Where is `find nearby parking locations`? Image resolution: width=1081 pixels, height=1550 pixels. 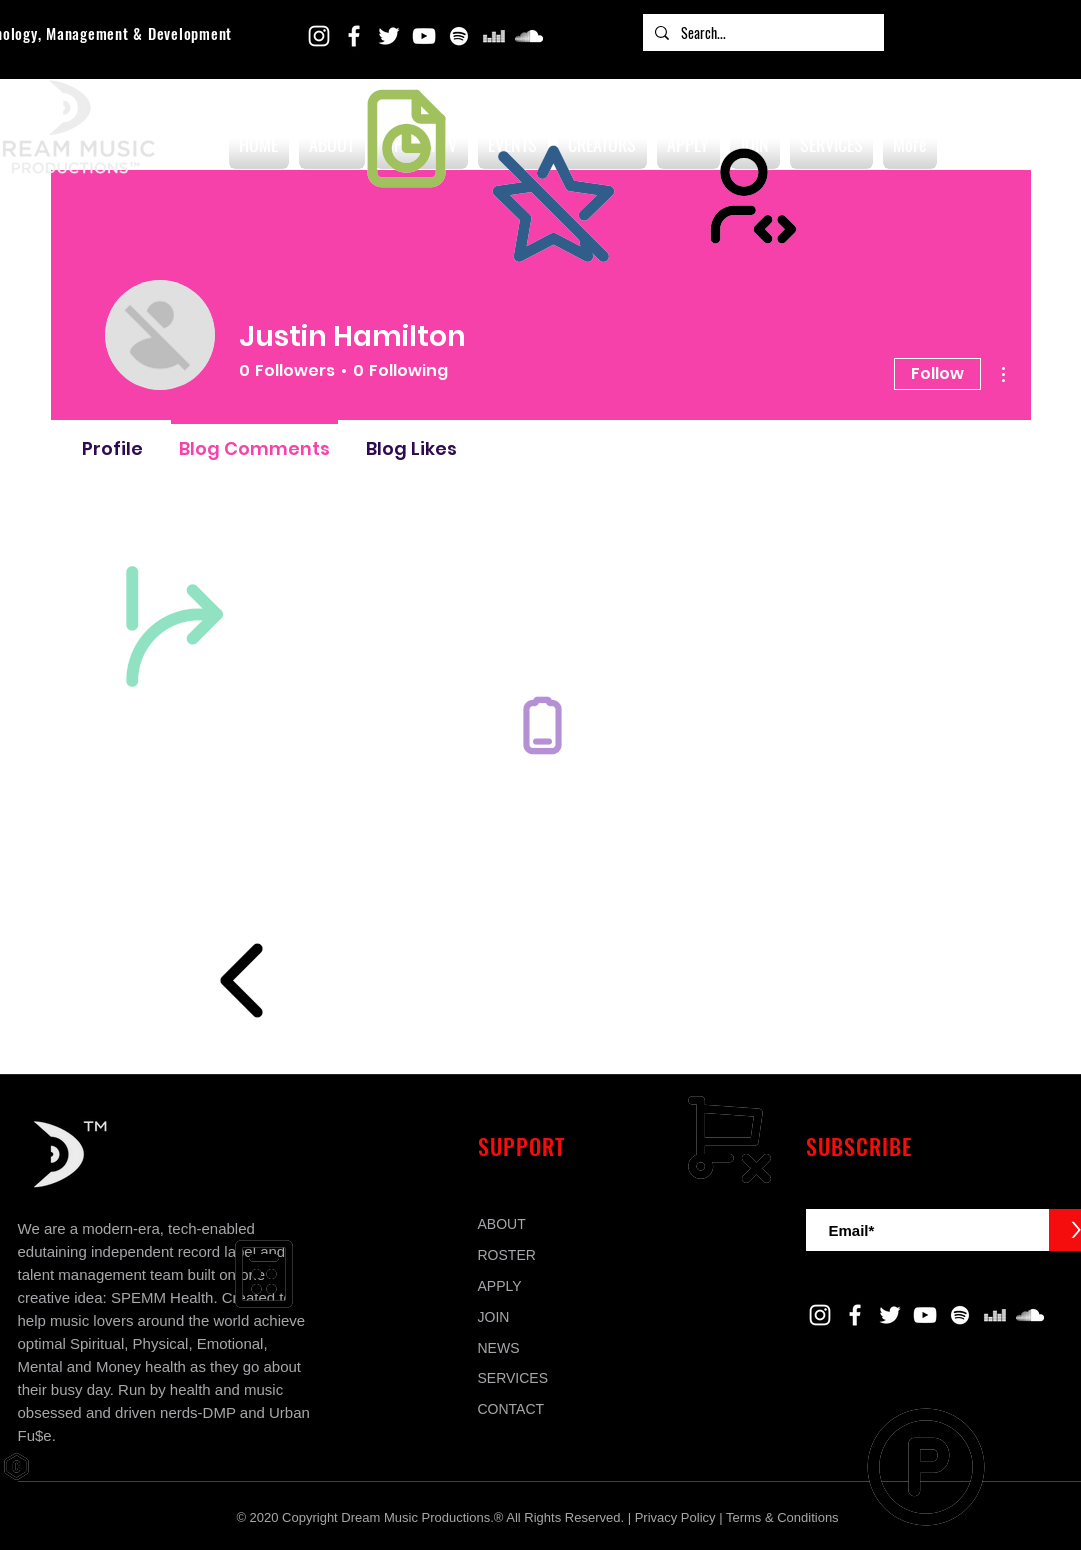
find nearby parking locations is located at coordinates (926, 1467).